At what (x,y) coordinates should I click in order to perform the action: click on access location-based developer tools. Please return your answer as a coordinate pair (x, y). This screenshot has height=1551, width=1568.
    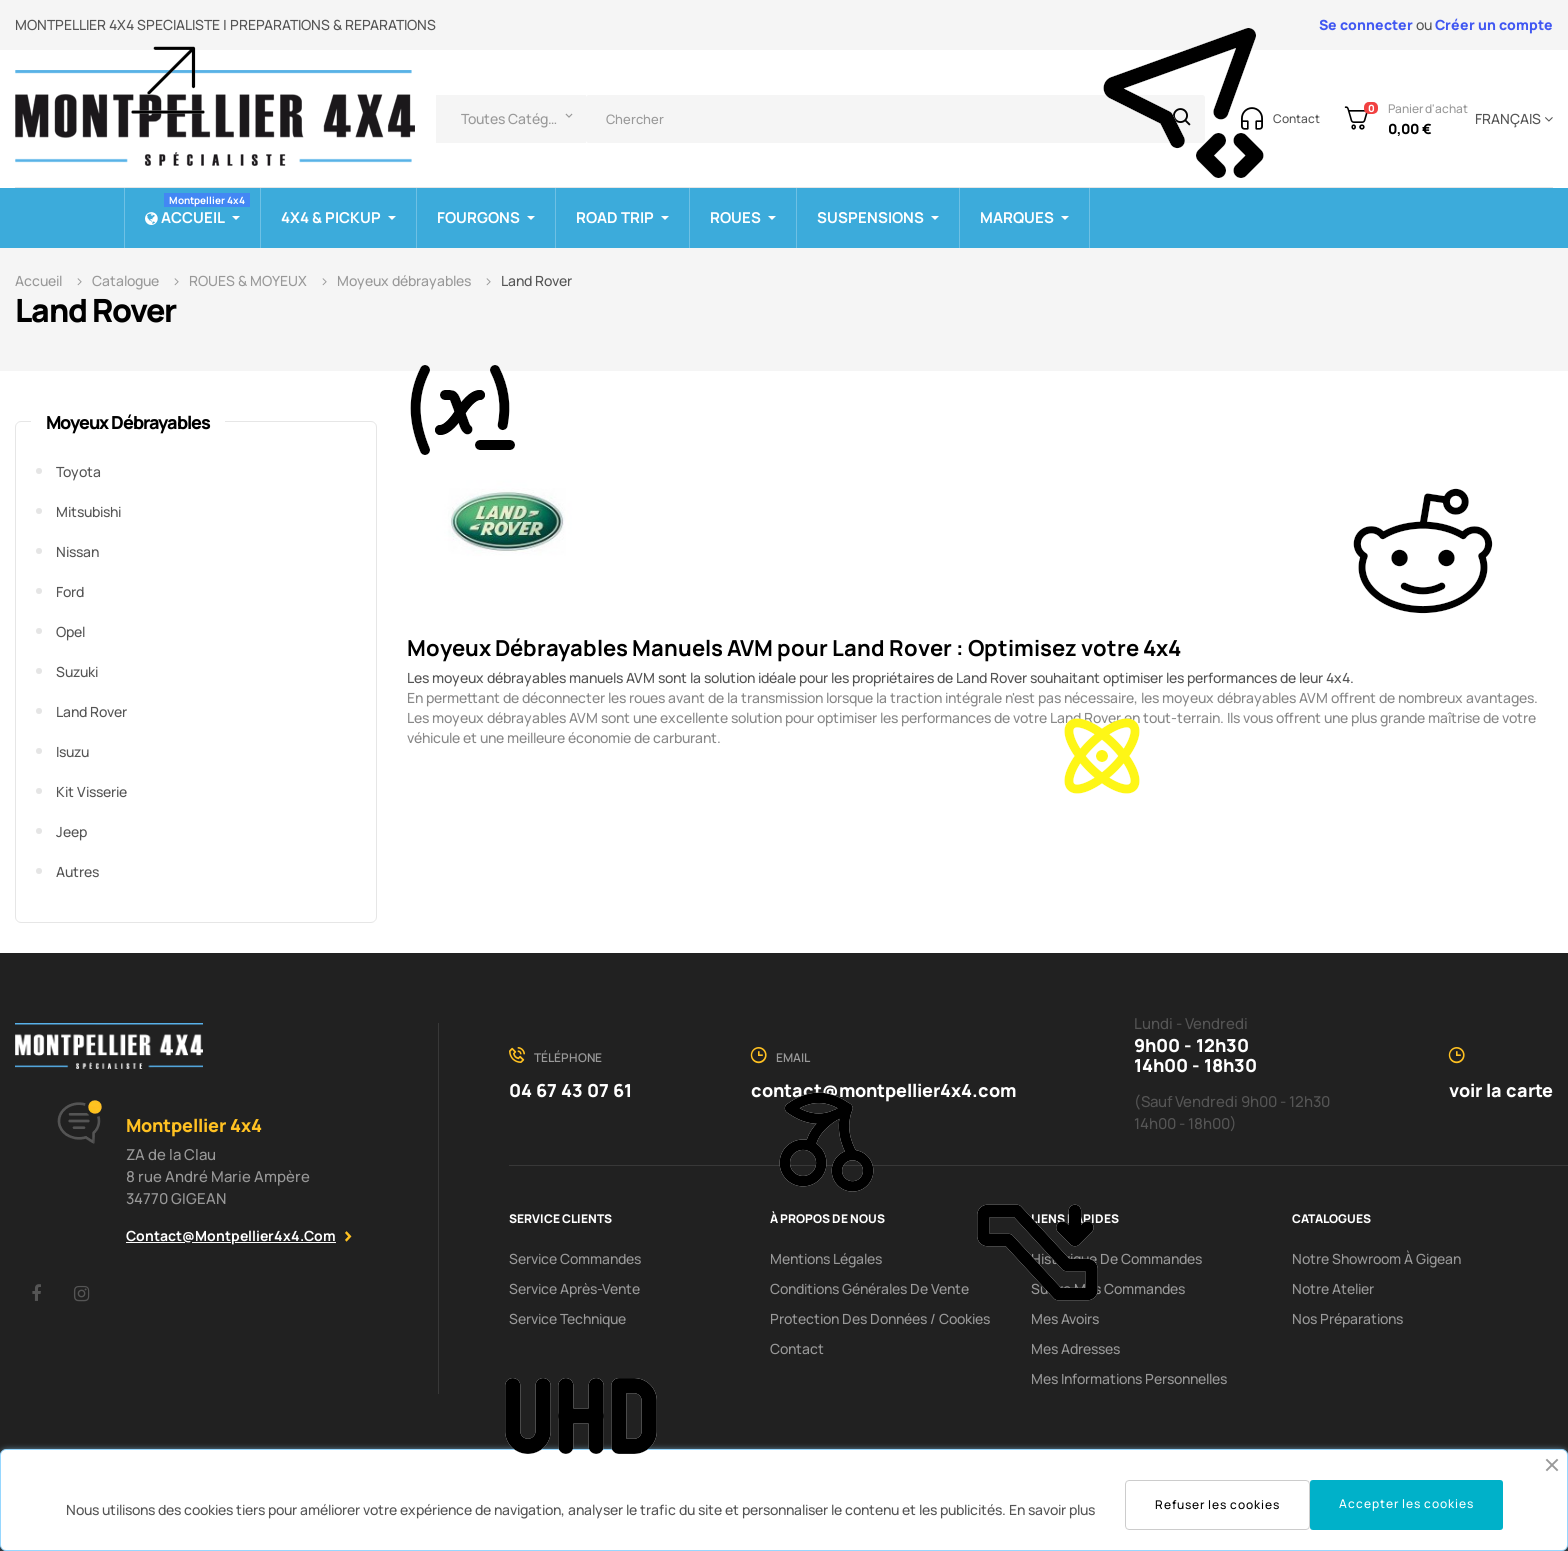
    Looking at the image, I should click on (1181, 103).